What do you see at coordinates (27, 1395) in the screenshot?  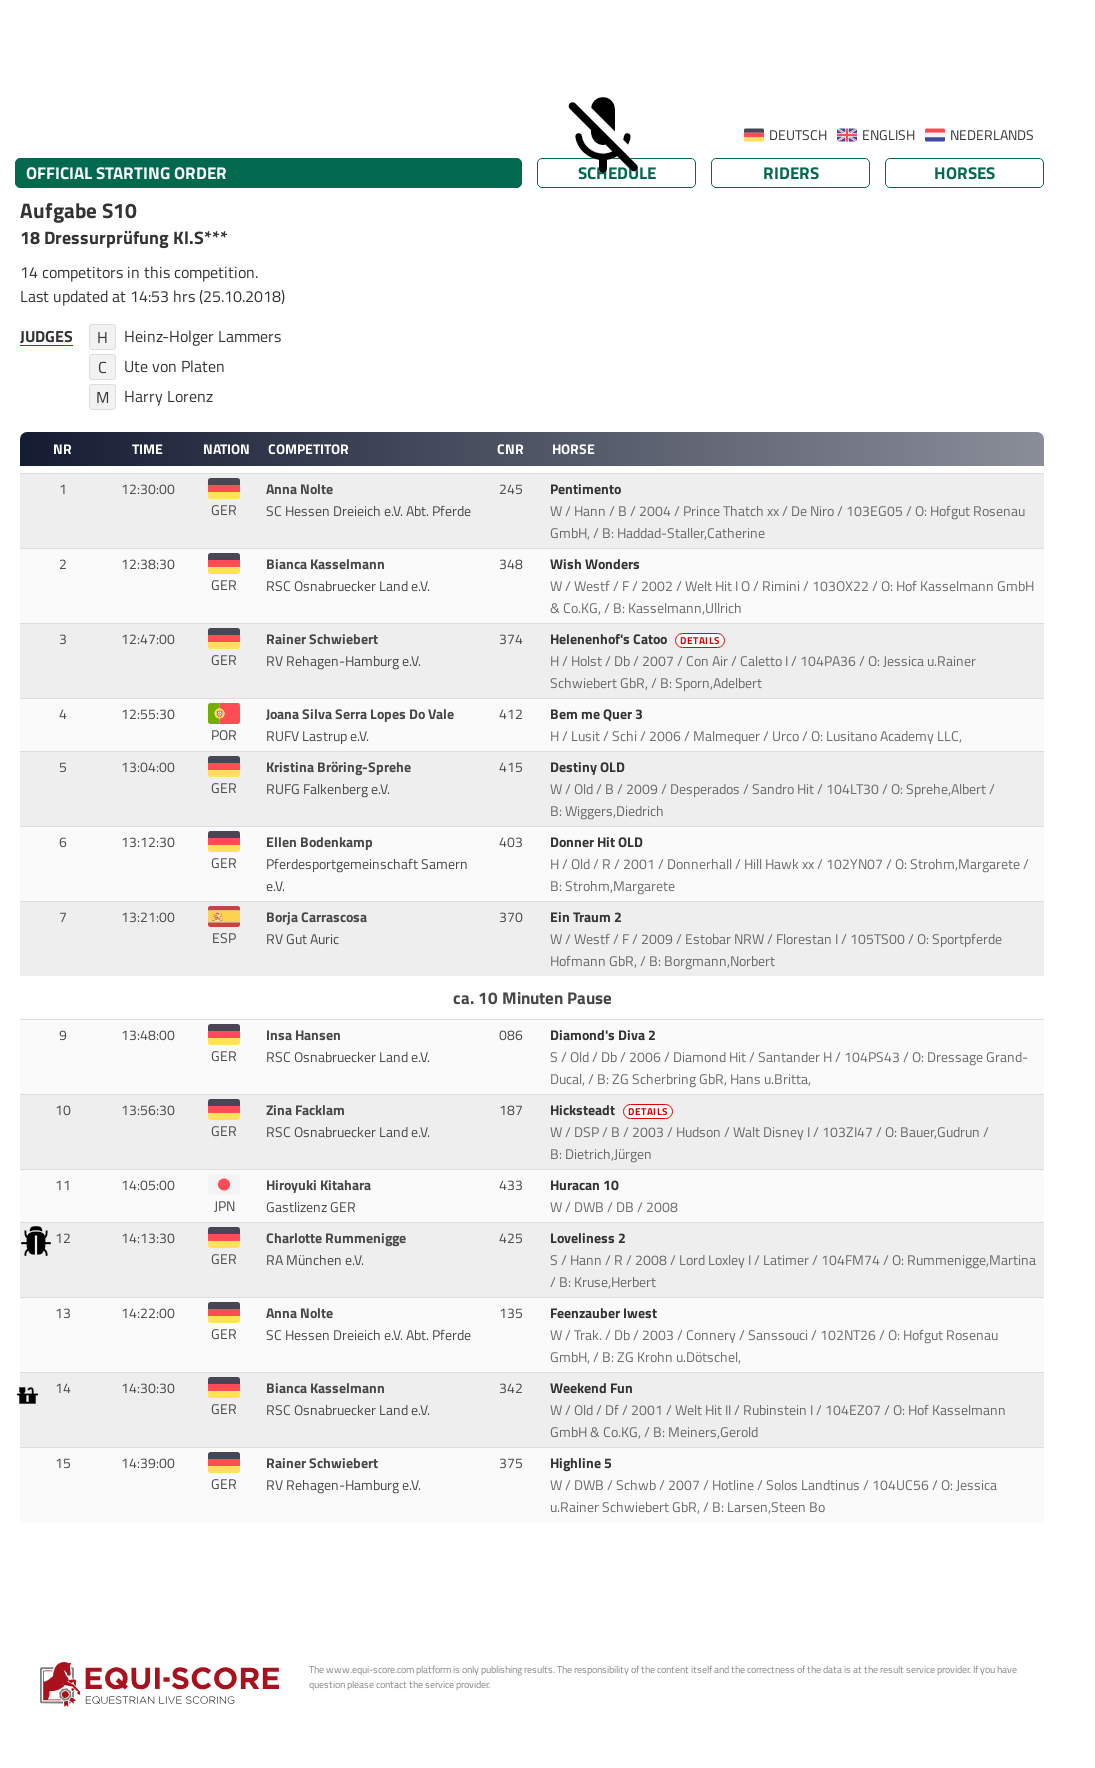 I see `browse kitchen countertop options` at bounding box center [27, 1395].